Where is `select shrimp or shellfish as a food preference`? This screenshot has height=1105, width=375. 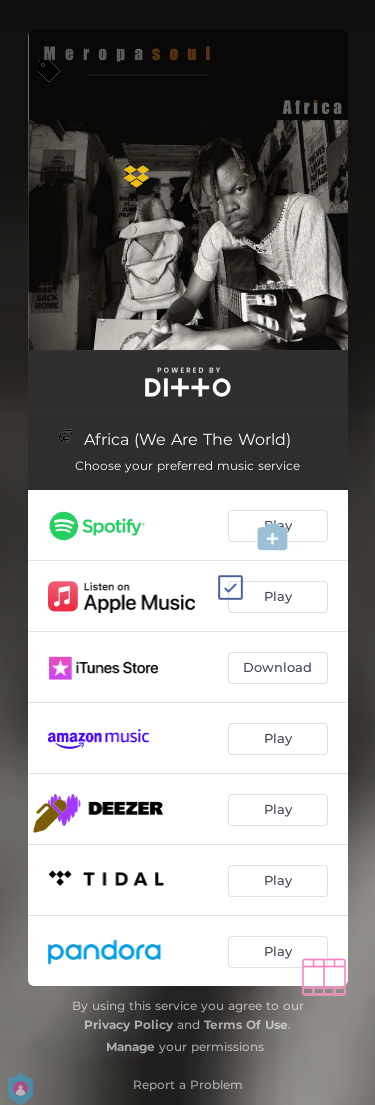 select shrimp or shellfish as a food preference is located at coordinates (66, 436).